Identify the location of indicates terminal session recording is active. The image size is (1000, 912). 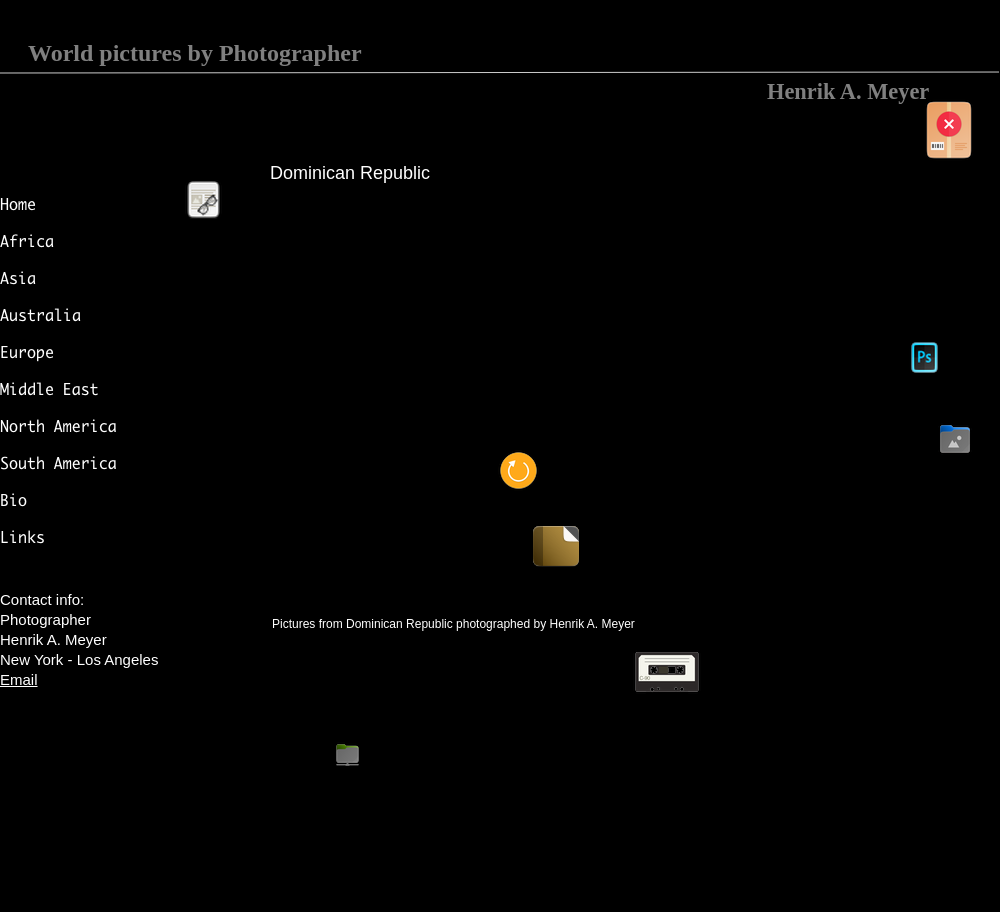
(667, 672).